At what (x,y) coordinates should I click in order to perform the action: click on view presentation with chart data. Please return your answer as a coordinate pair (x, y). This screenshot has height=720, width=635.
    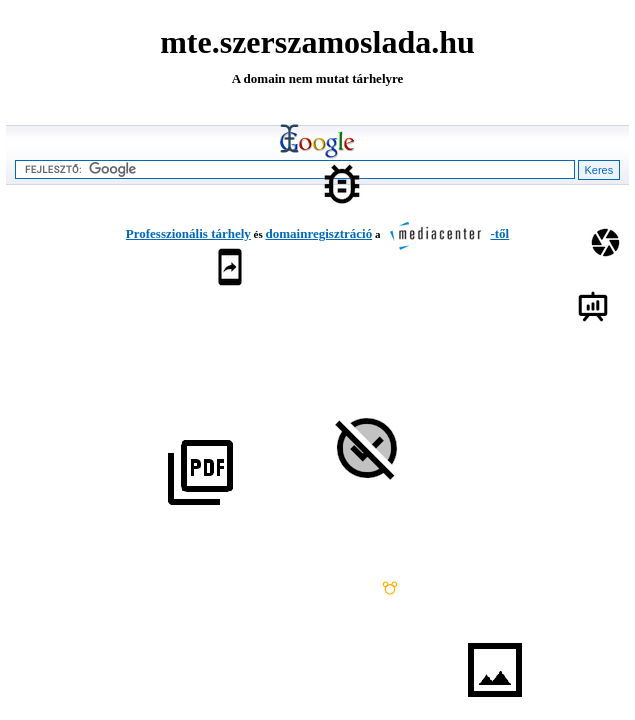
    Looking at the image, I should click on (593, 307).